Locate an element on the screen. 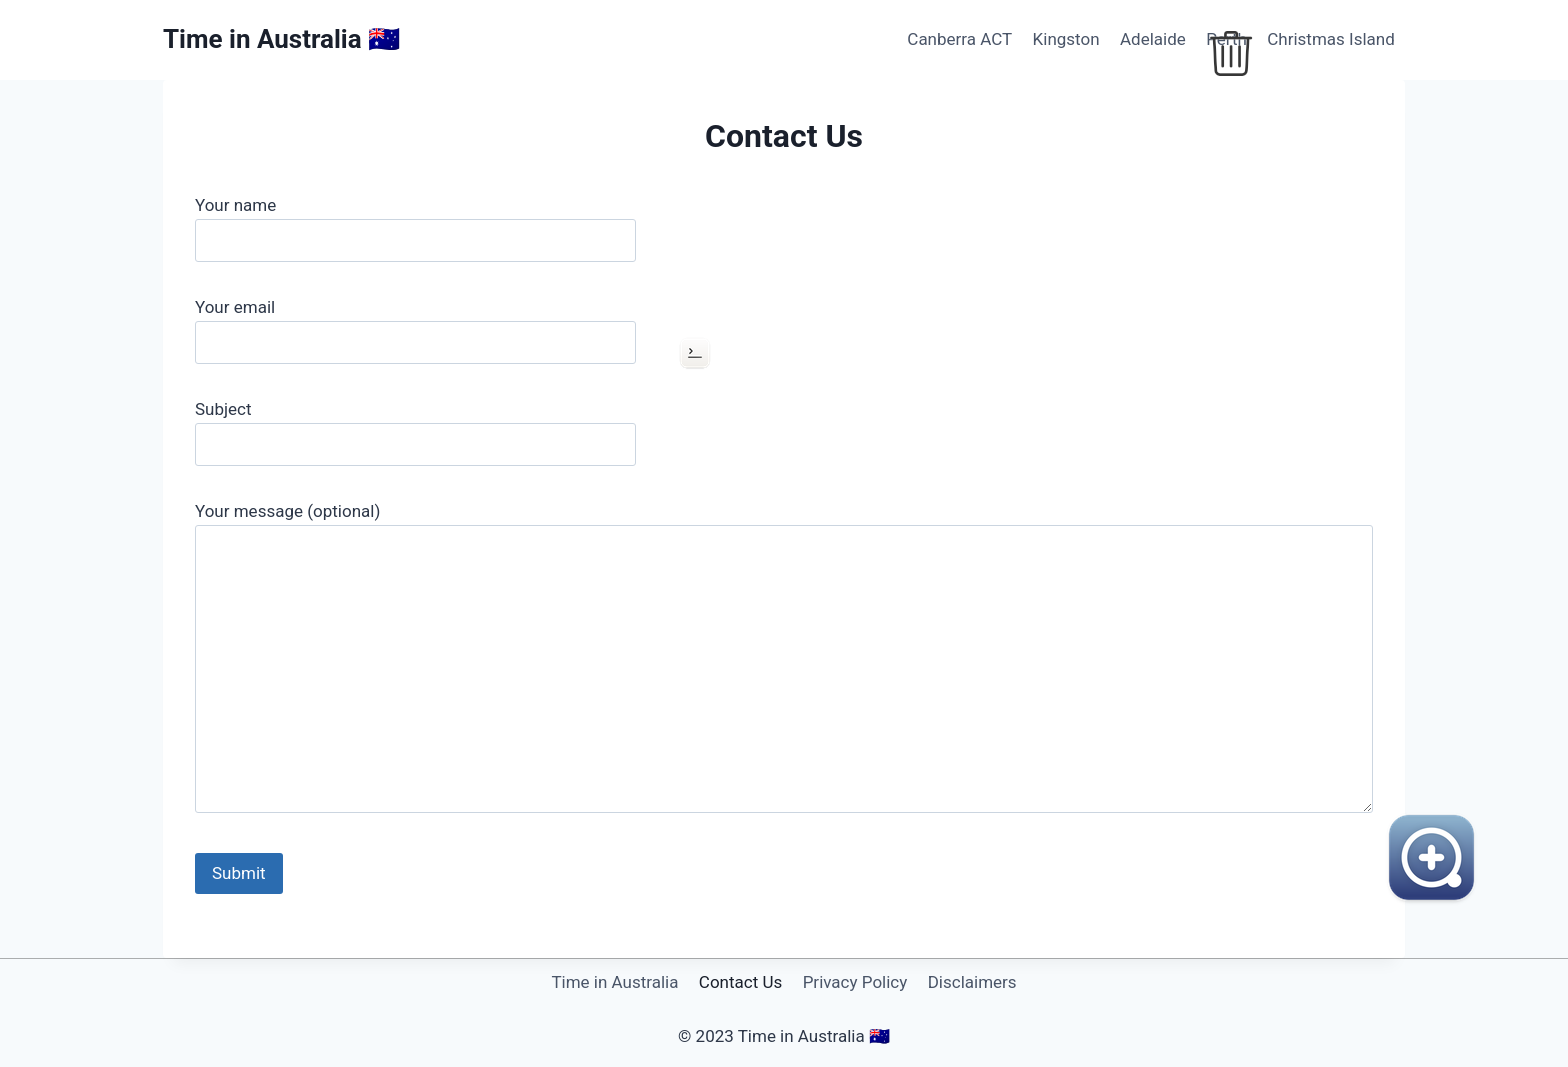  open synology assistant app is located at coordinates (1431, 857).